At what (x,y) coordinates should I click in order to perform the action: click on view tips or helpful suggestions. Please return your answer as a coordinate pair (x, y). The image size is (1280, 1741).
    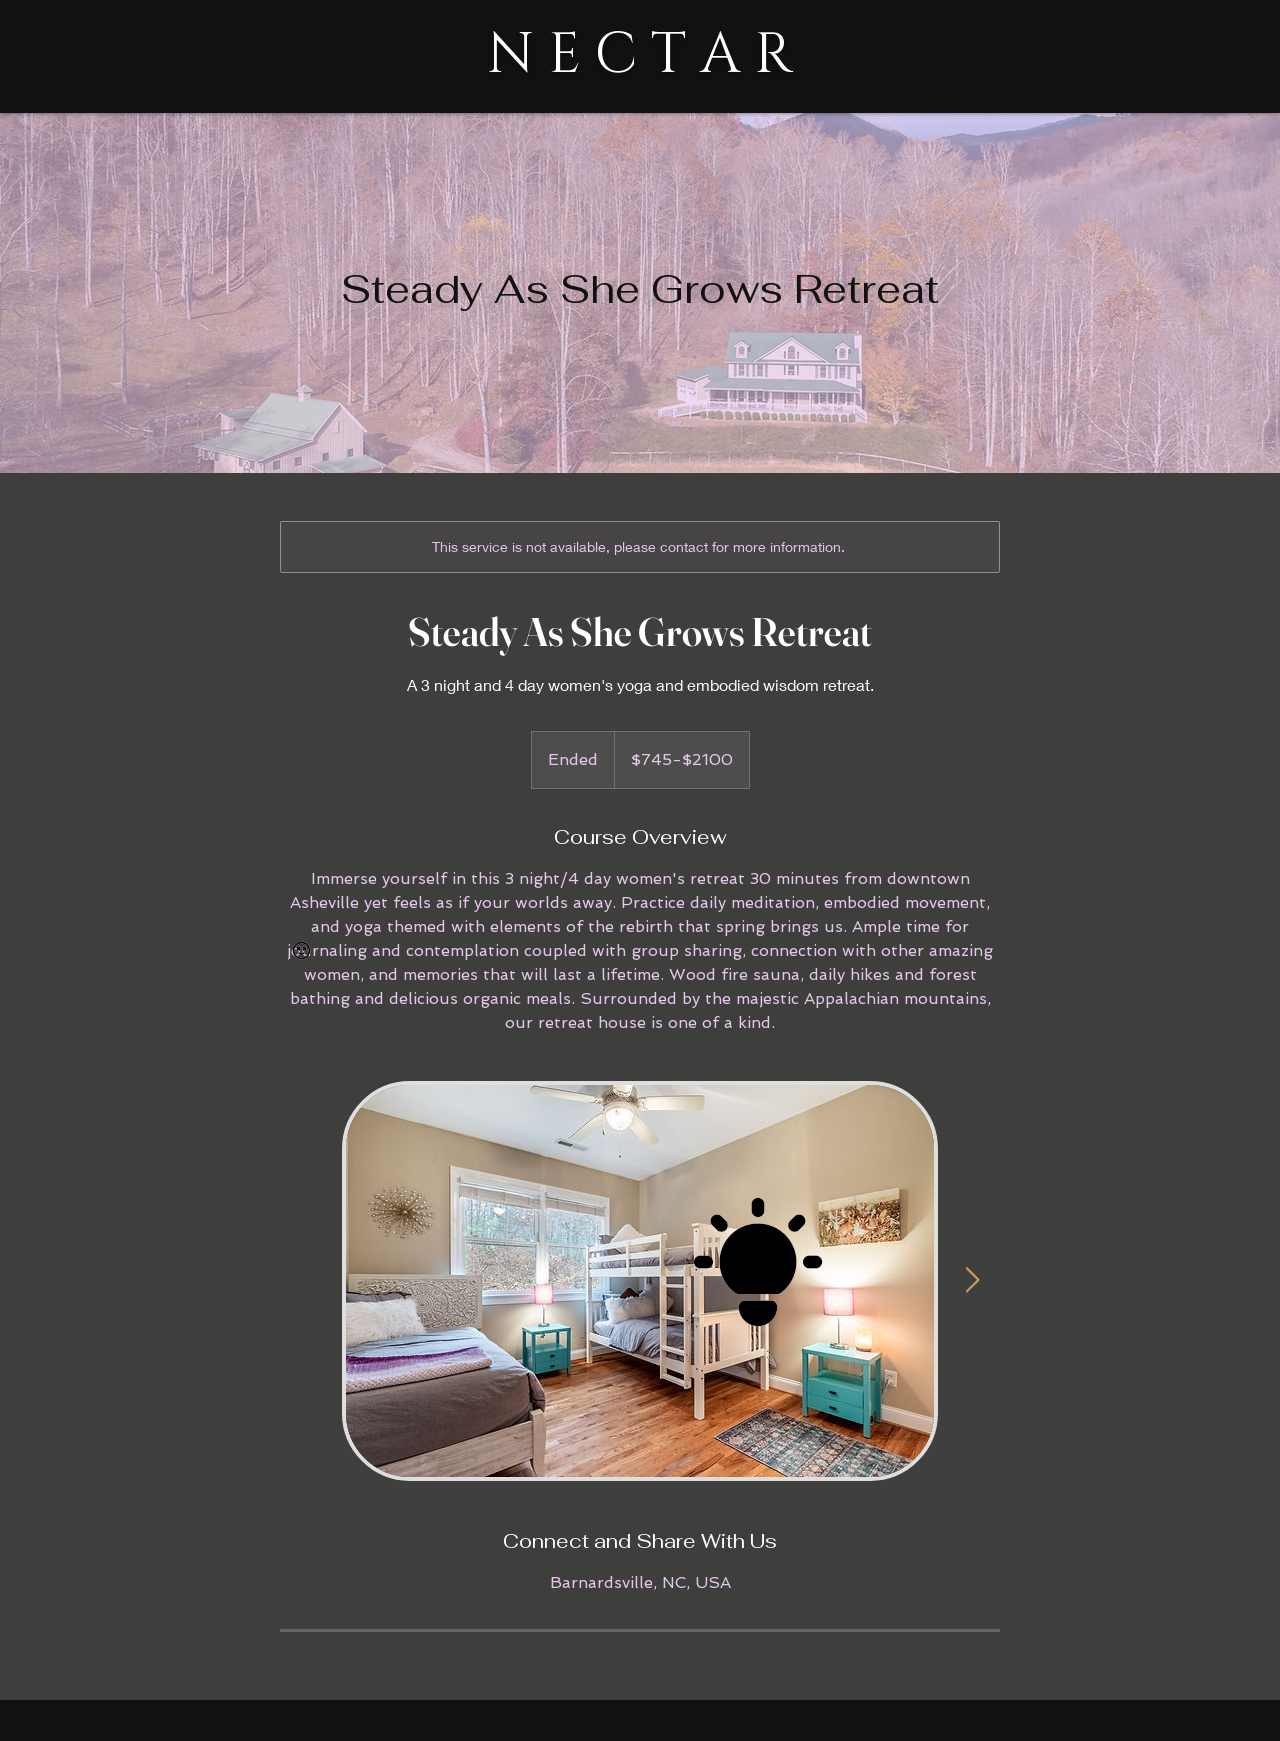
    Looking at the image, I should click on (758, 1262).